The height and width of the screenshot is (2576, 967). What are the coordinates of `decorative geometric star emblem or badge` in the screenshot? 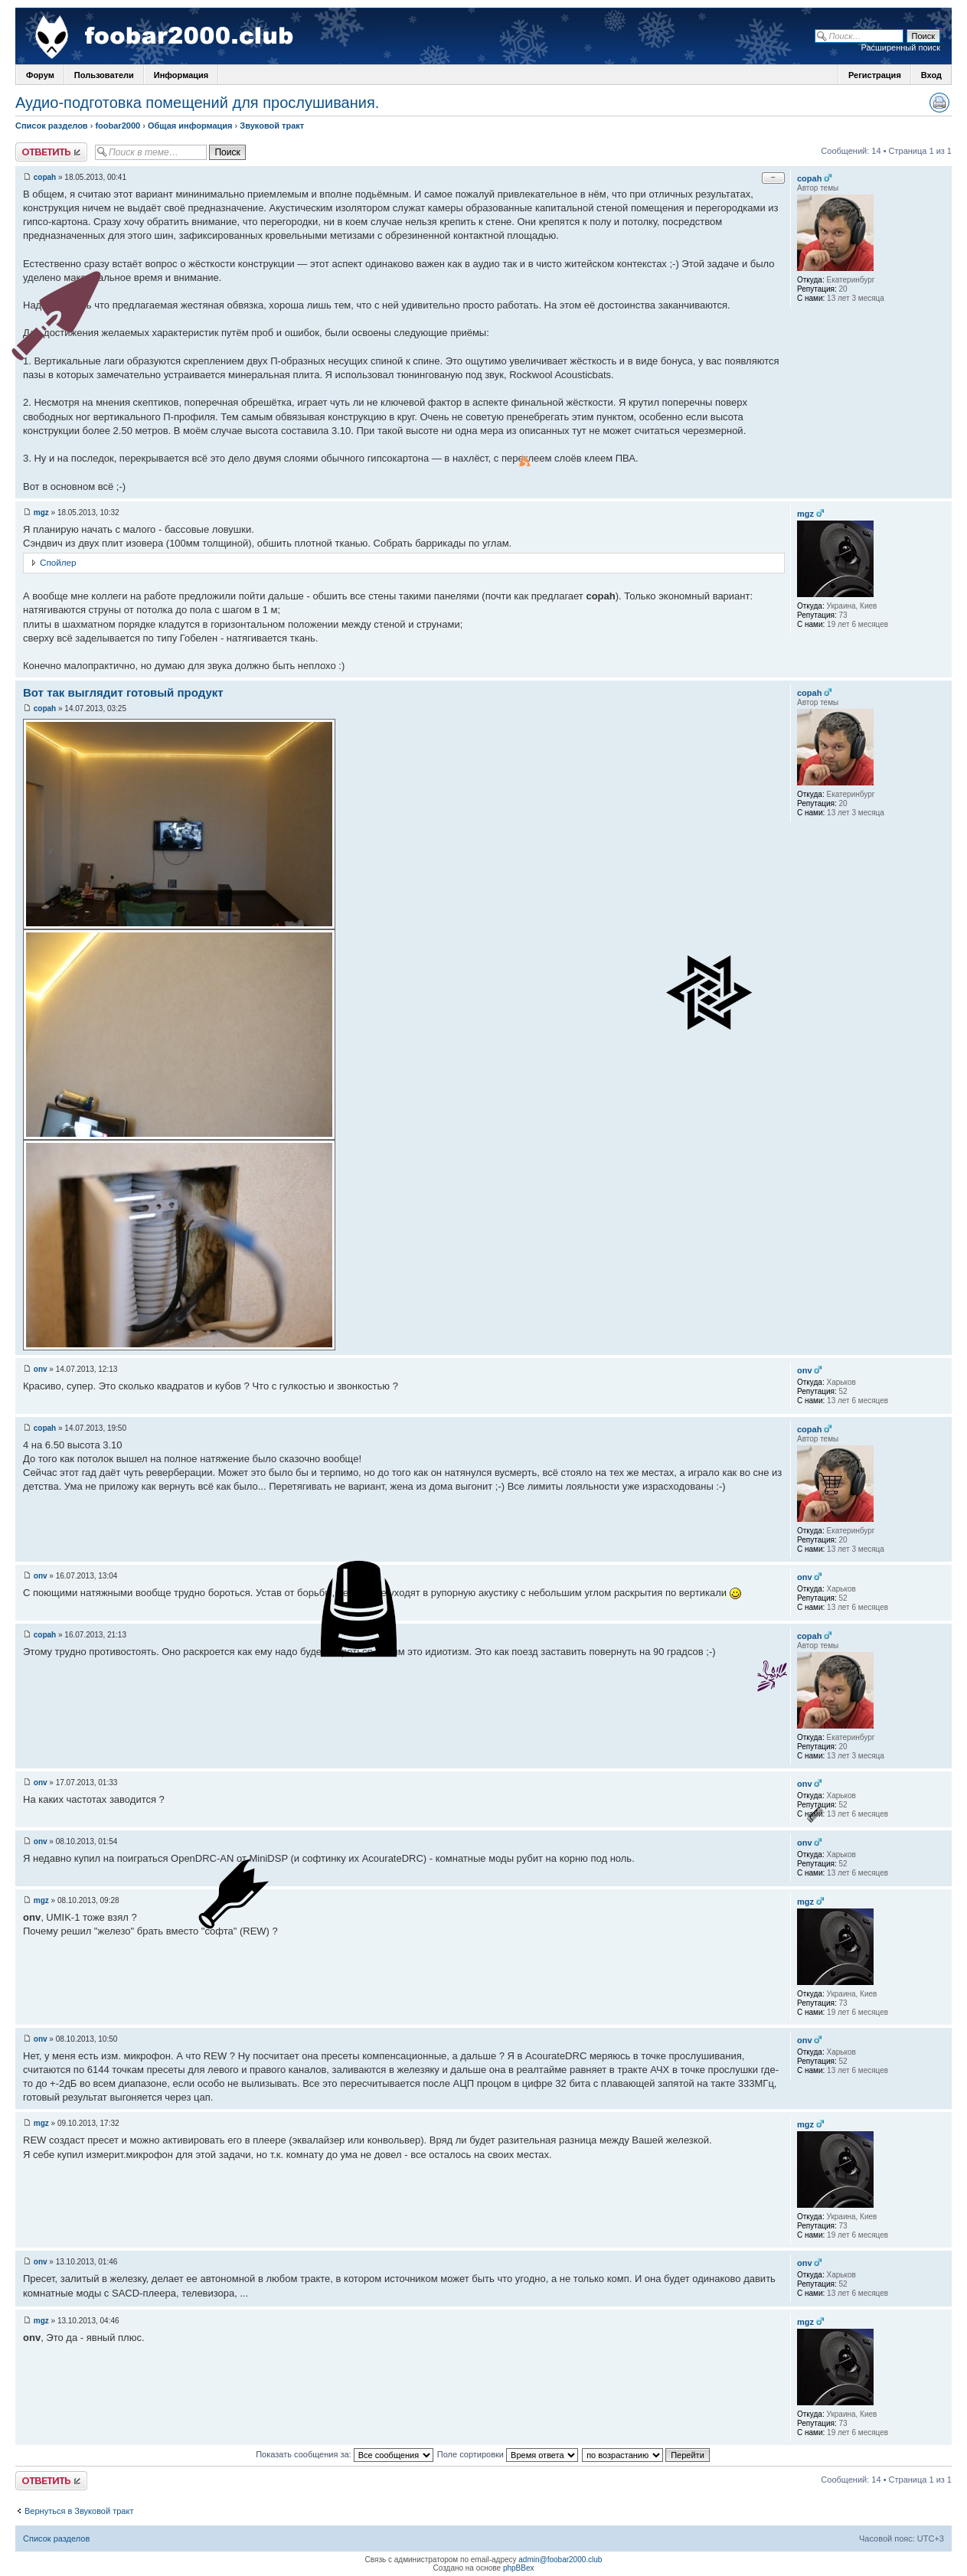 It's located at (709, 993).